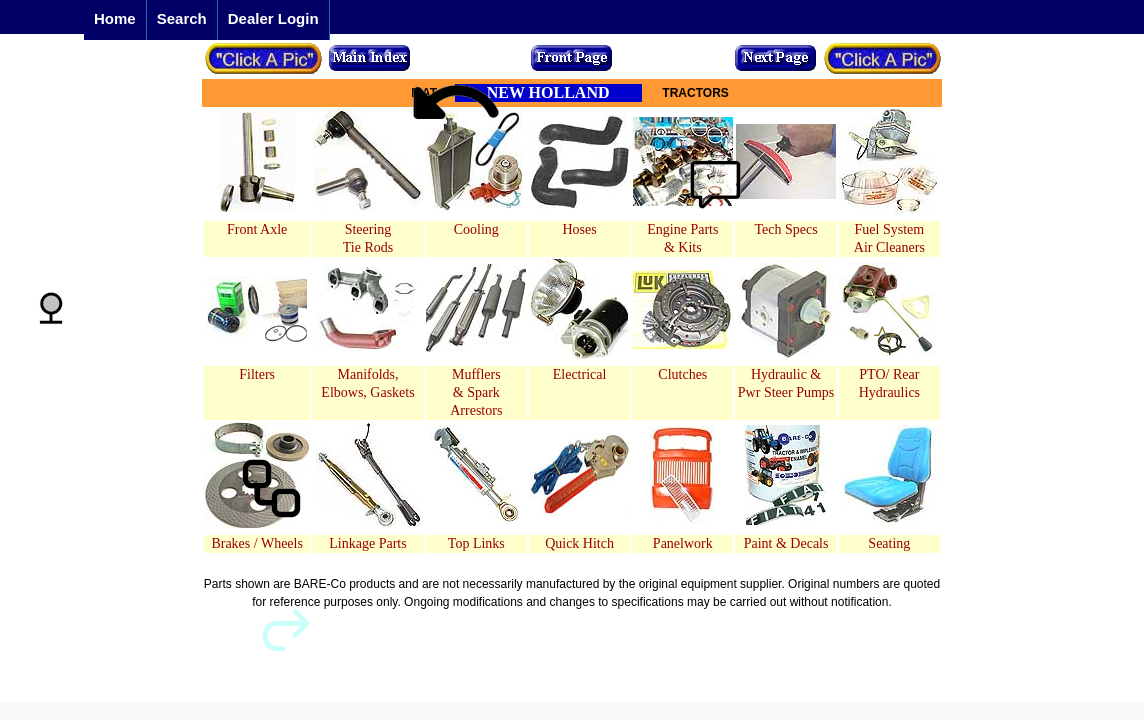 This screenshot has width=1144, height=720. What do you see at coordinates (456, 102) in the screenshot?
I see `undo the last action` at bounding box center [456, 102].